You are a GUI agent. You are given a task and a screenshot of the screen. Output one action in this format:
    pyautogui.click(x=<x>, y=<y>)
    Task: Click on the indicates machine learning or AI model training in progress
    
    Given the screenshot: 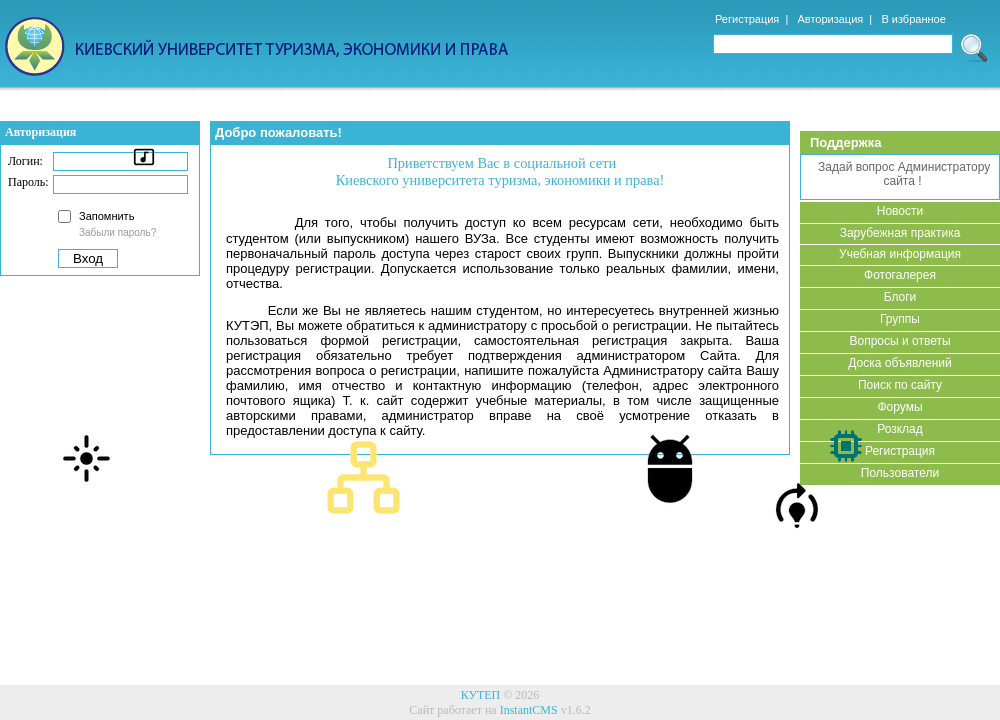 What is the action you would take?
    pyautogui.click(x=797, y=507)
    